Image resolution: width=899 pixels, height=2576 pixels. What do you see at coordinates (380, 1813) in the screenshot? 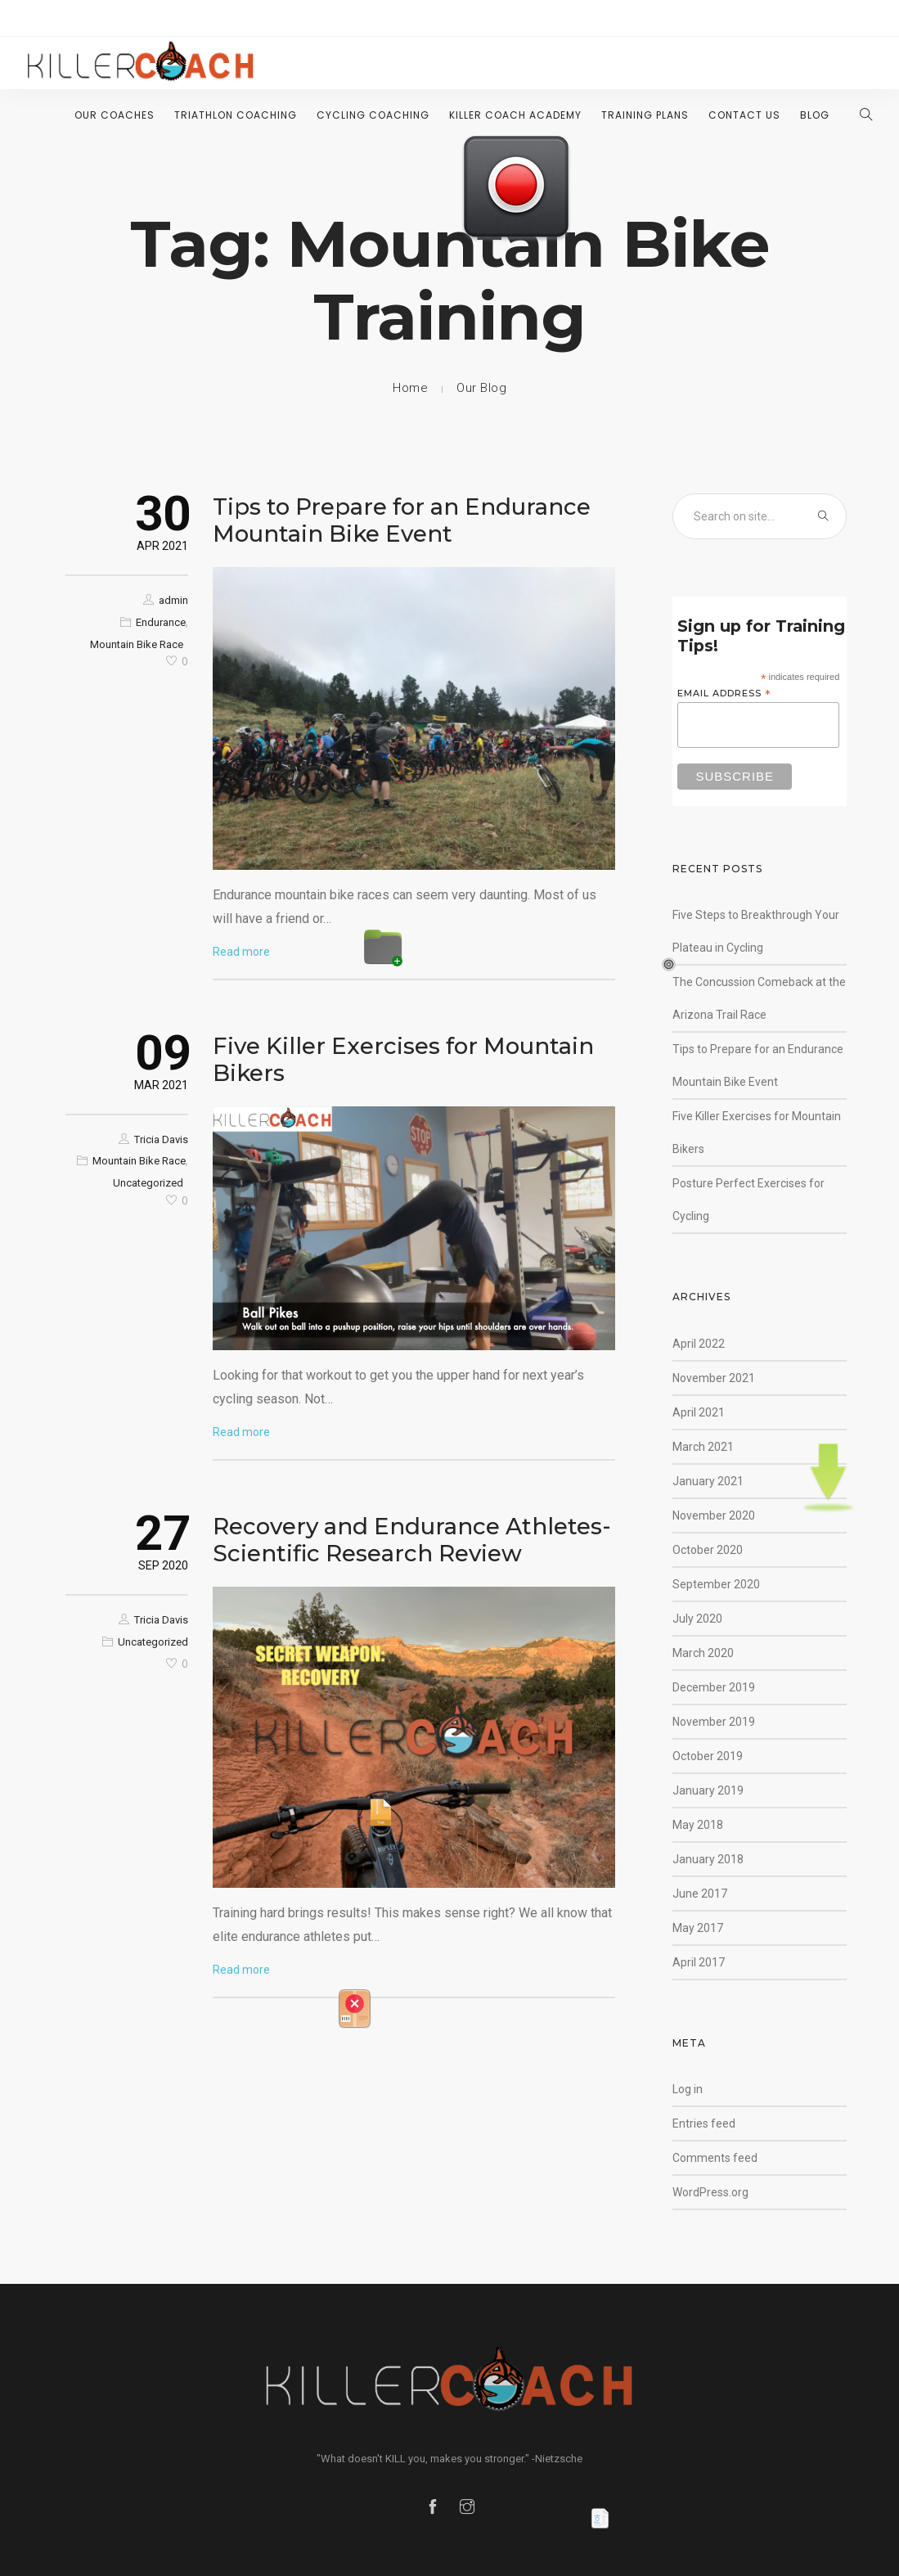
I see `a compressed archive file in THA format` at bounding box center [380, 1813].